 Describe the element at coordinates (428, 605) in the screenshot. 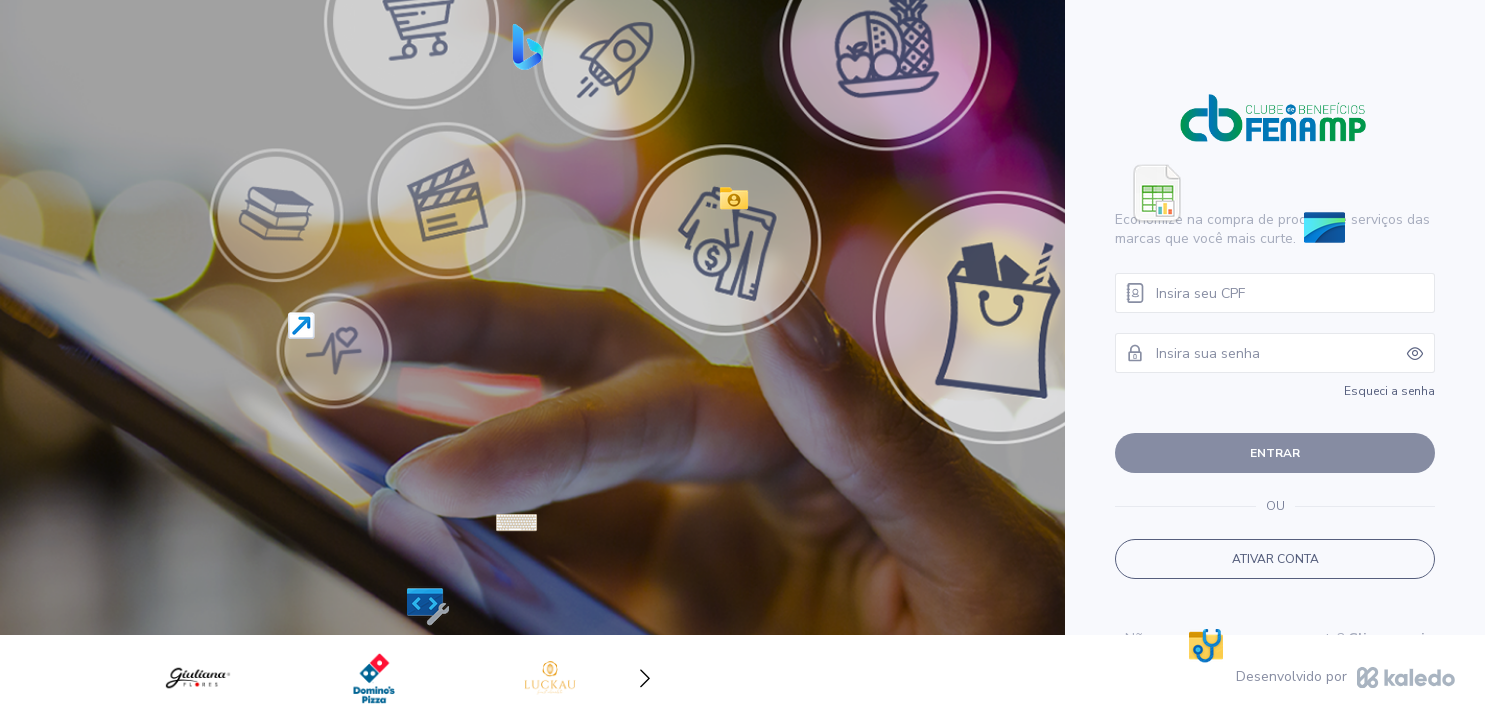

I see `open remote tools application` at that location.